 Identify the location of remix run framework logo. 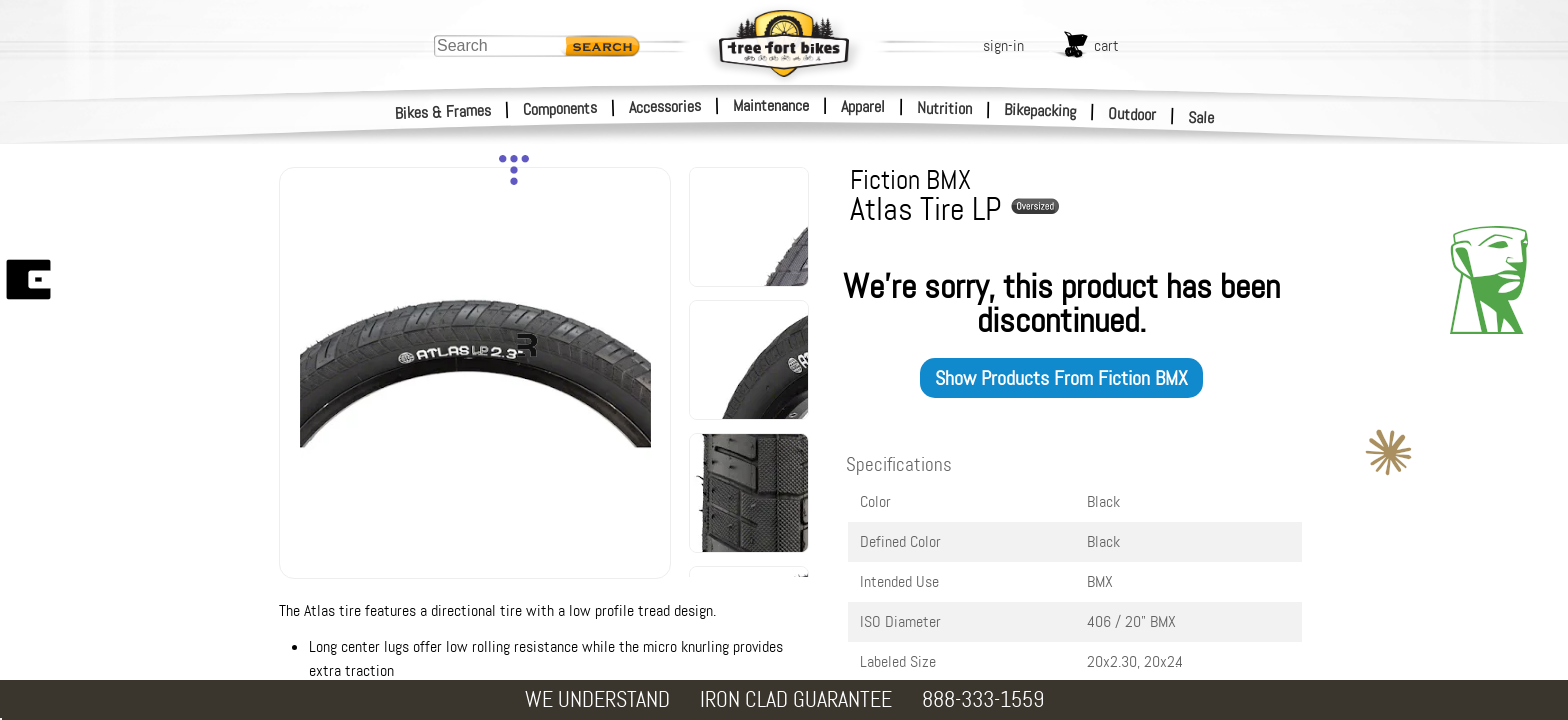
(527, 346).